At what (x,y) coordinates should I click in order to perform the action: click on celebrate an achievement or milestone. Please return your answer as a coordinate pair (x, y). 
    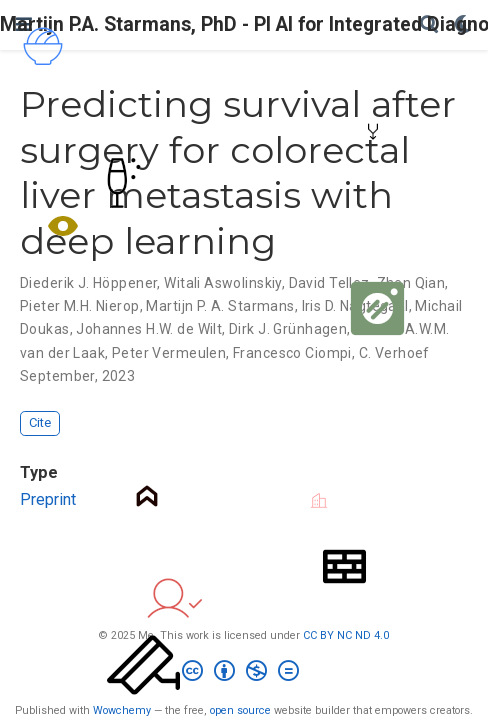
    Looking at the image, I should click on (119, 183).